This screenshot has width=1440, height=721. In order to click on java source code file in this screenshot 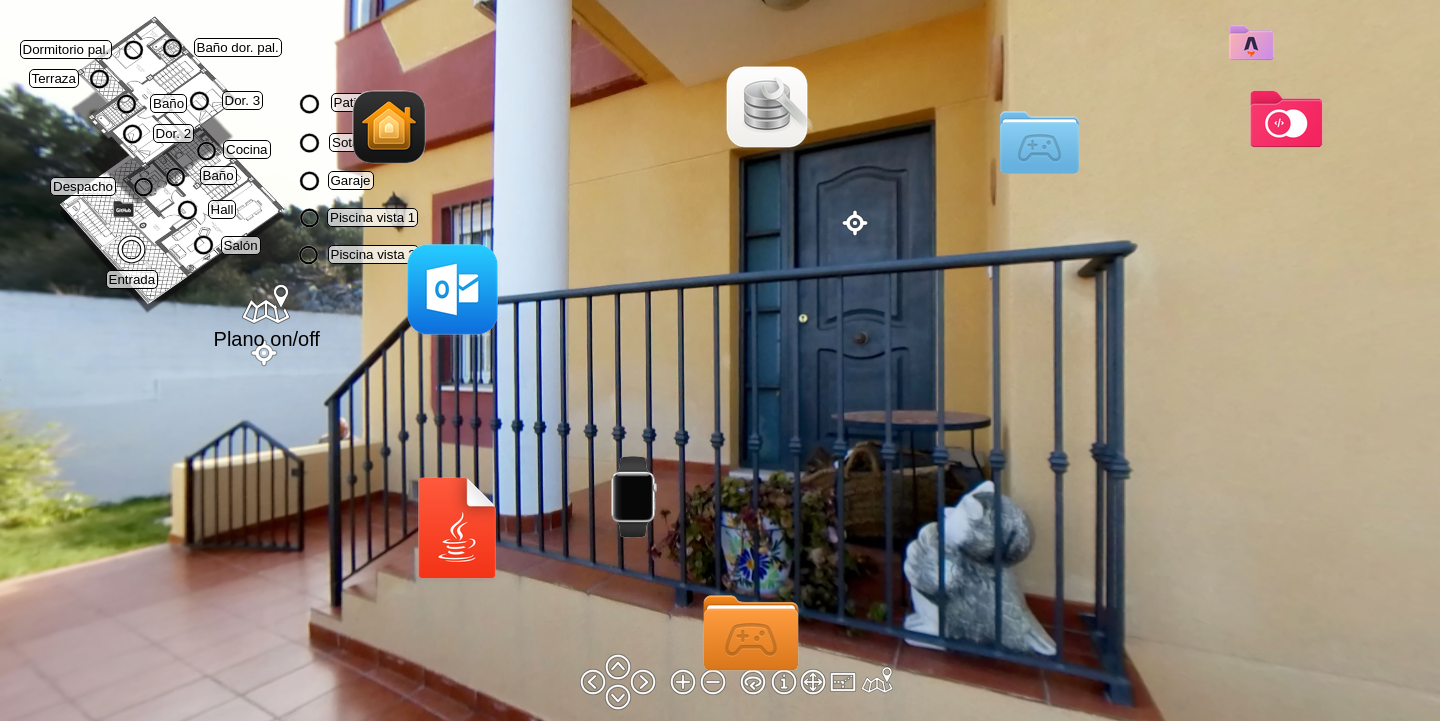, I will do `click(457, 530)`.